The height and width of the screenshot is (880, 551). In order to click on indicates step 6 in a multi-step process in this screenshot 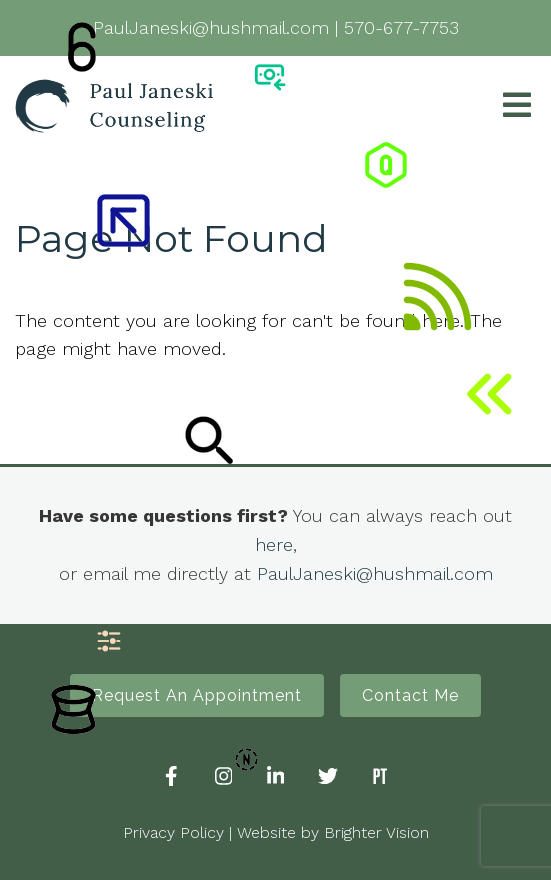, I will do `click(82, 47)`.